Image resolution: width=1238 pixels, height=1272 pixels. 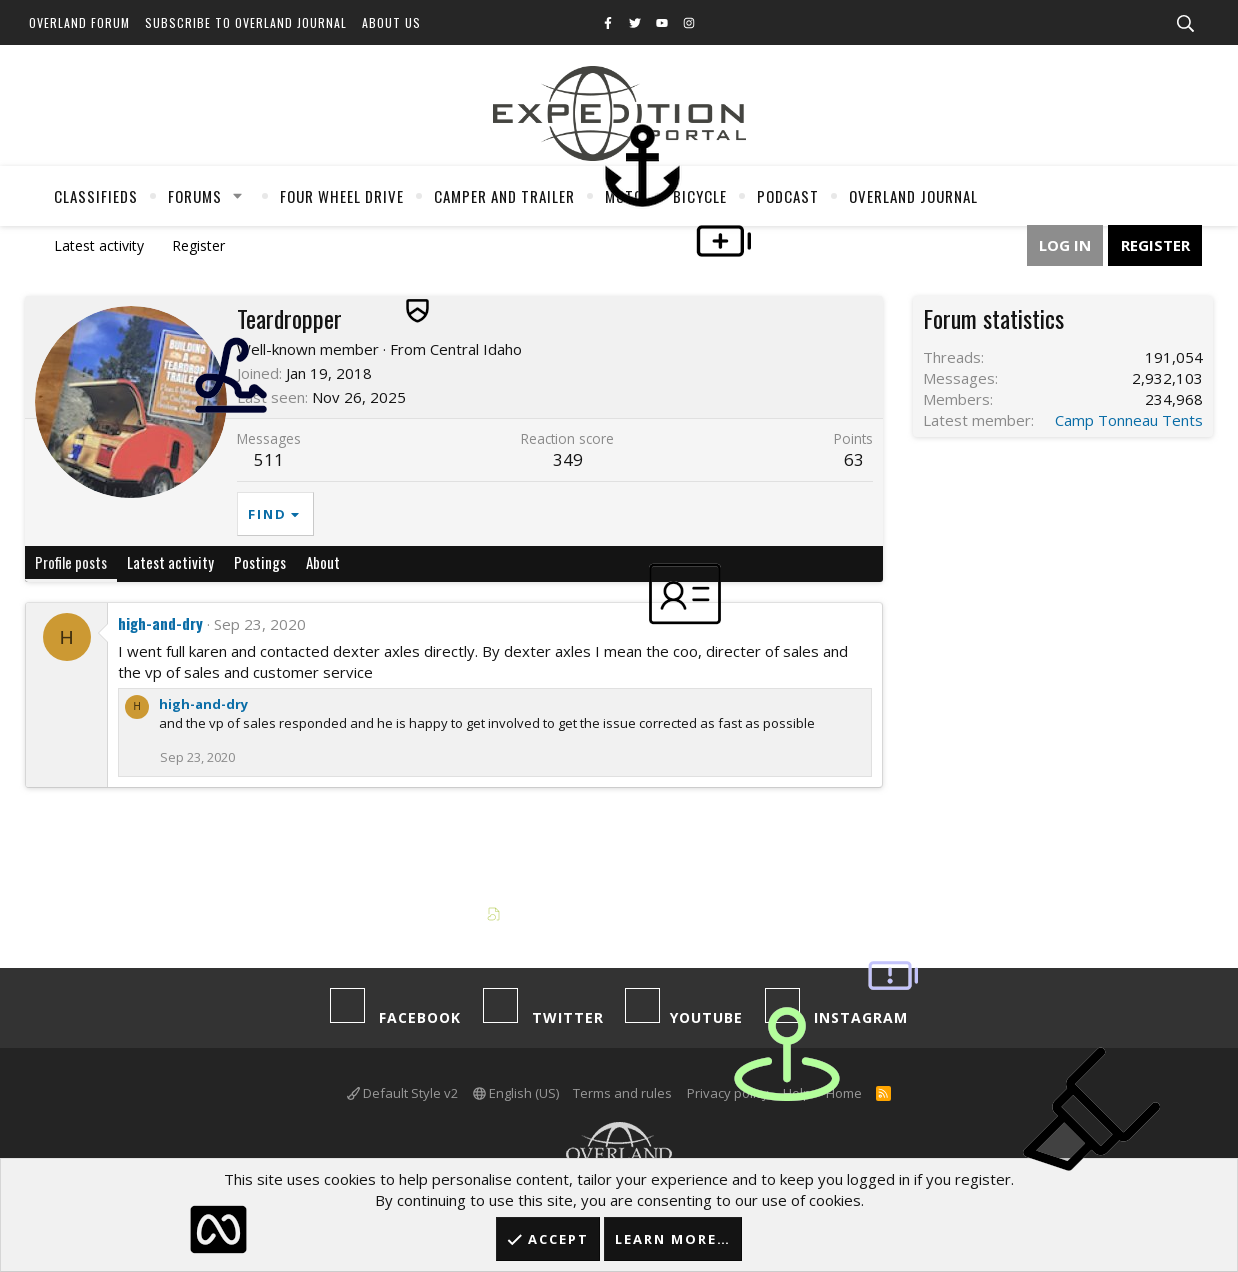 What do you see at coordinates (417, 309) in the screenshot?
I see `access security or protection settings` at bounding box center [417, 309].